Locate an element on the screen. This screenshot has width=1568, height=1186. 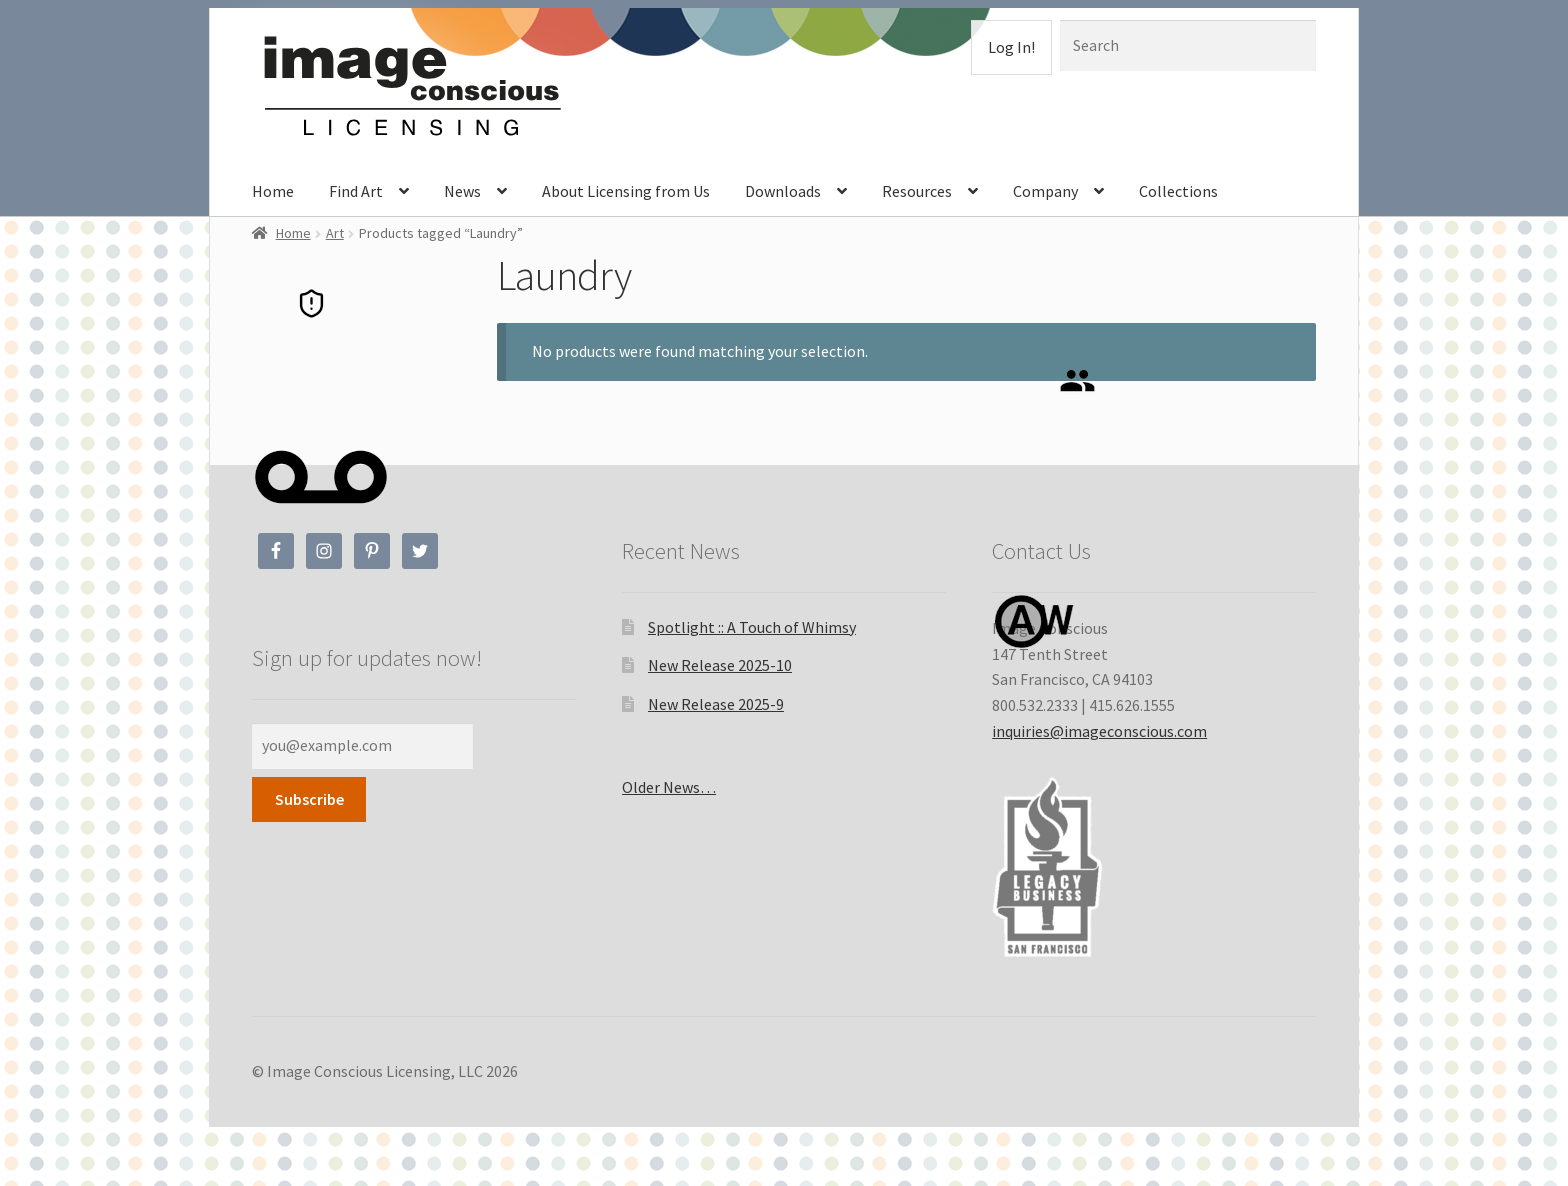
security warning or alert detected is located at coordinates (311, 303).